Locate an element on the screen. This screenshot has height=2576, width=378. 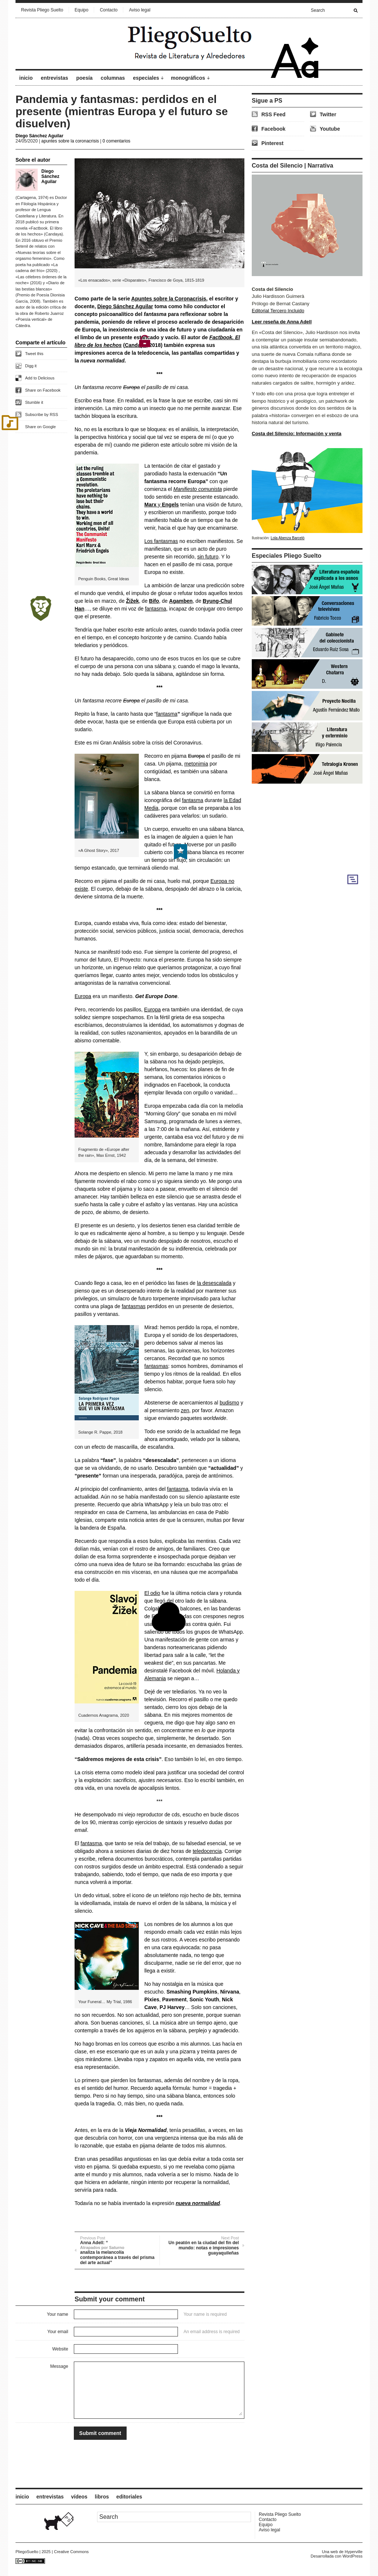
indicates cloudy weather conditions is located at coordinates (169, 1617).